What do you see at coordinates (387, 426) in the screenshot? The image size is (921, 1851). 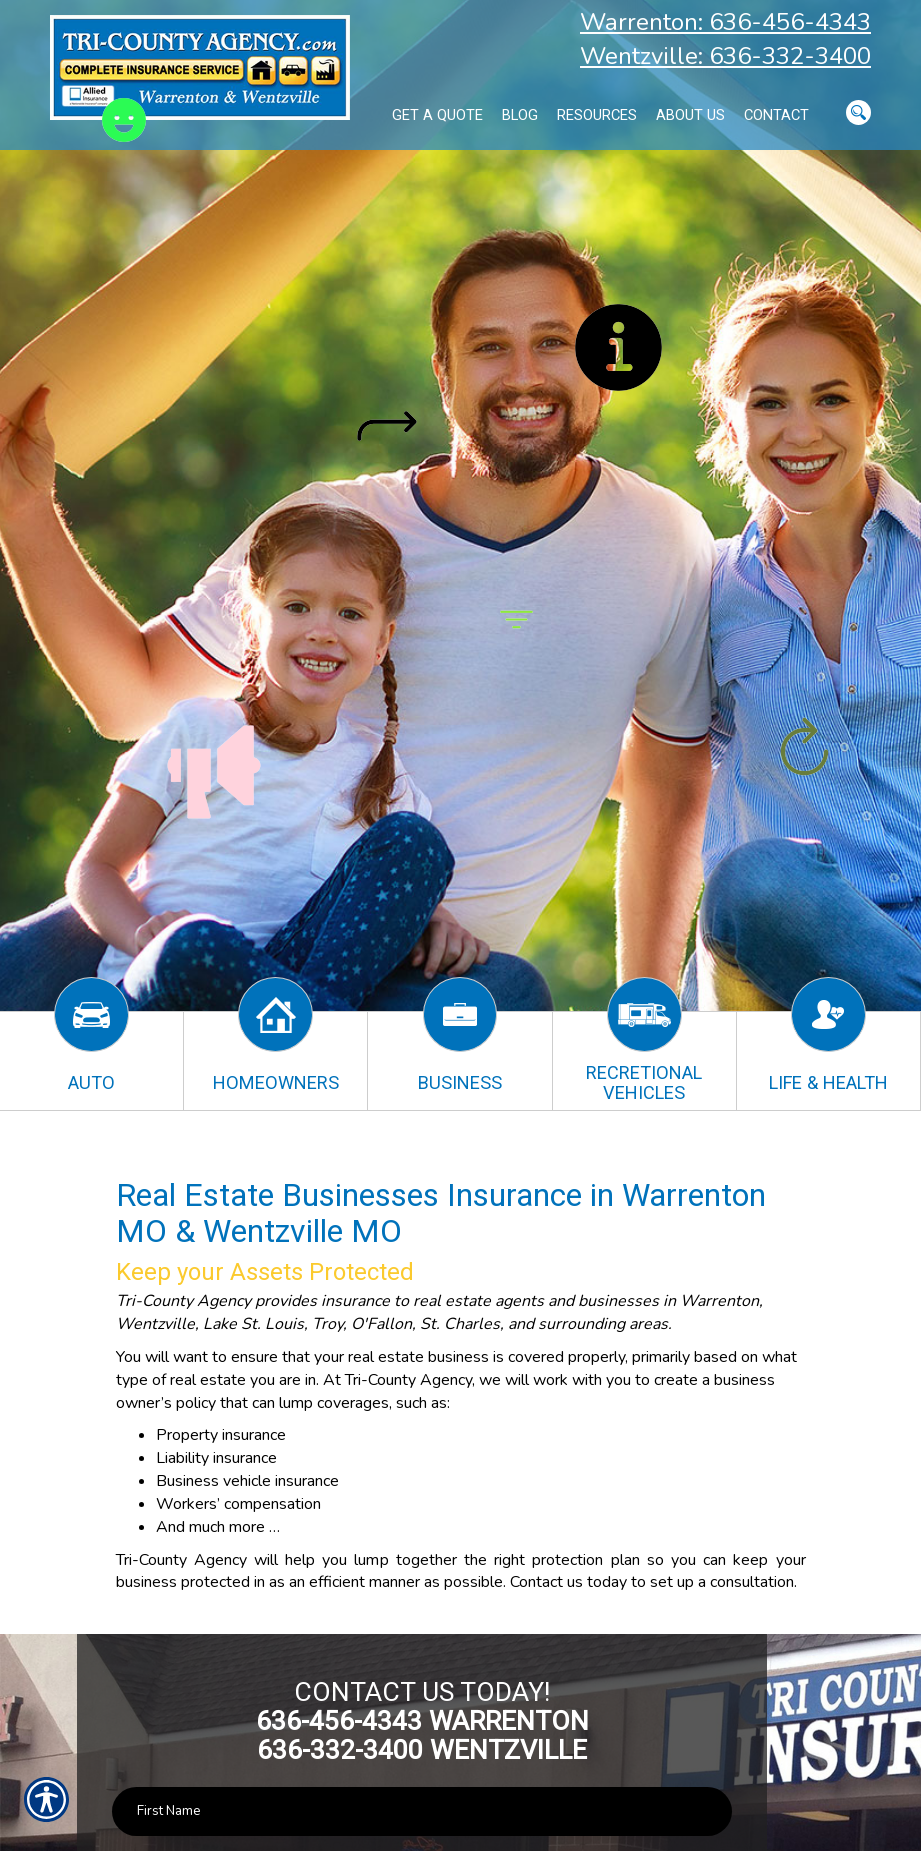 I see `forward or share content` at bounding box center [387, 426].